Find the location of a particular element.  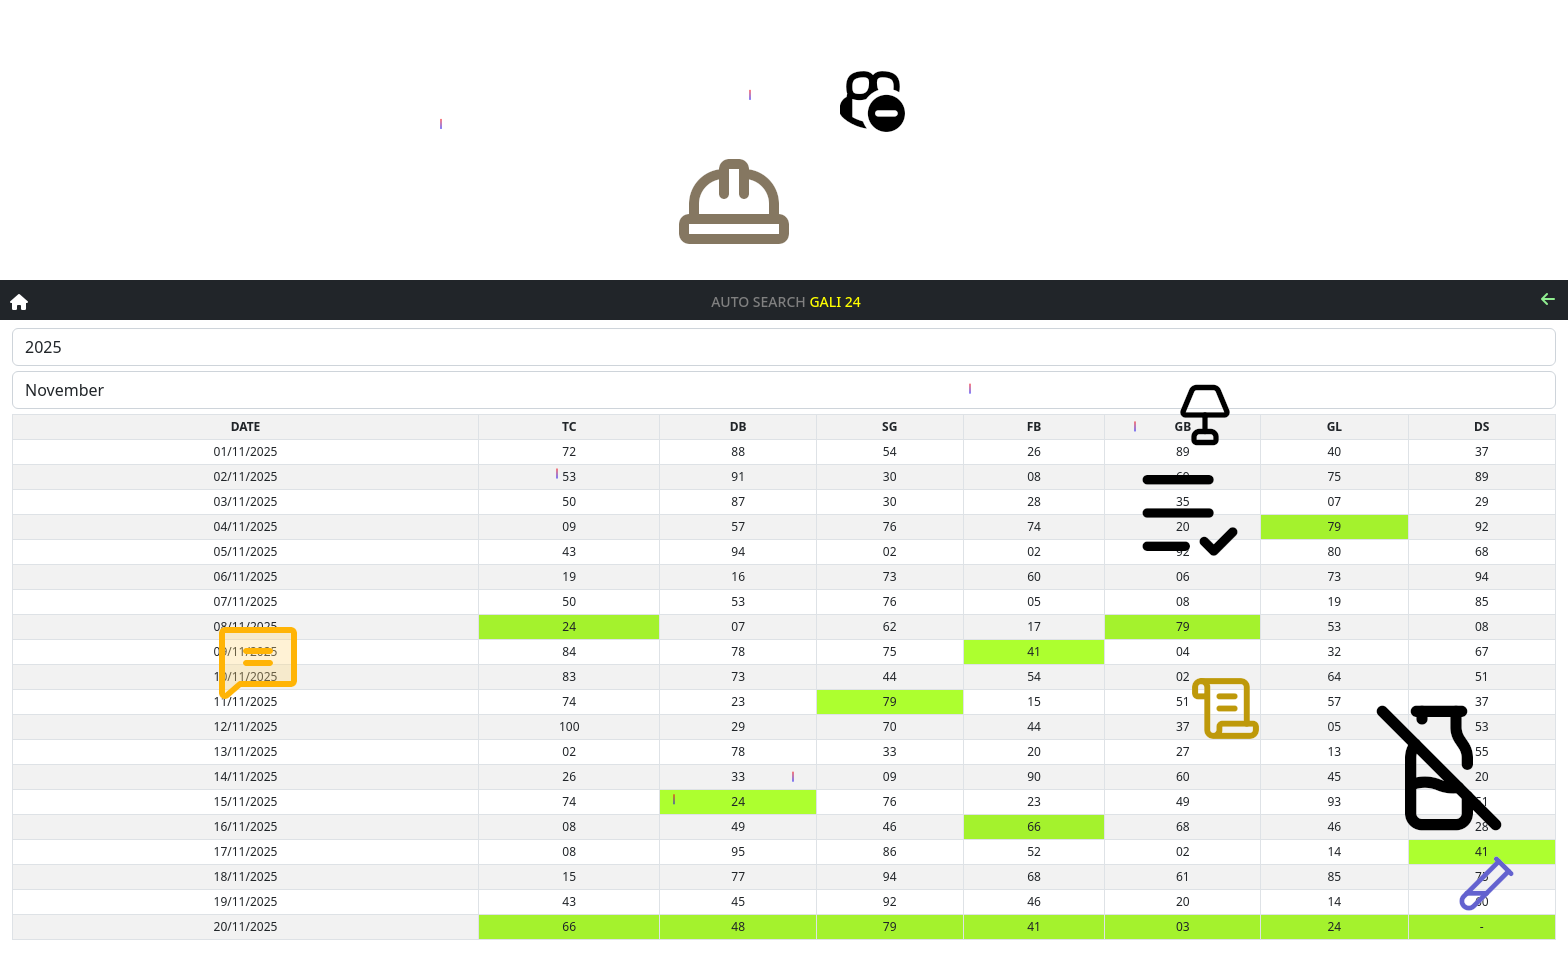

view completed tasks is located at coordinates (1190, 513).